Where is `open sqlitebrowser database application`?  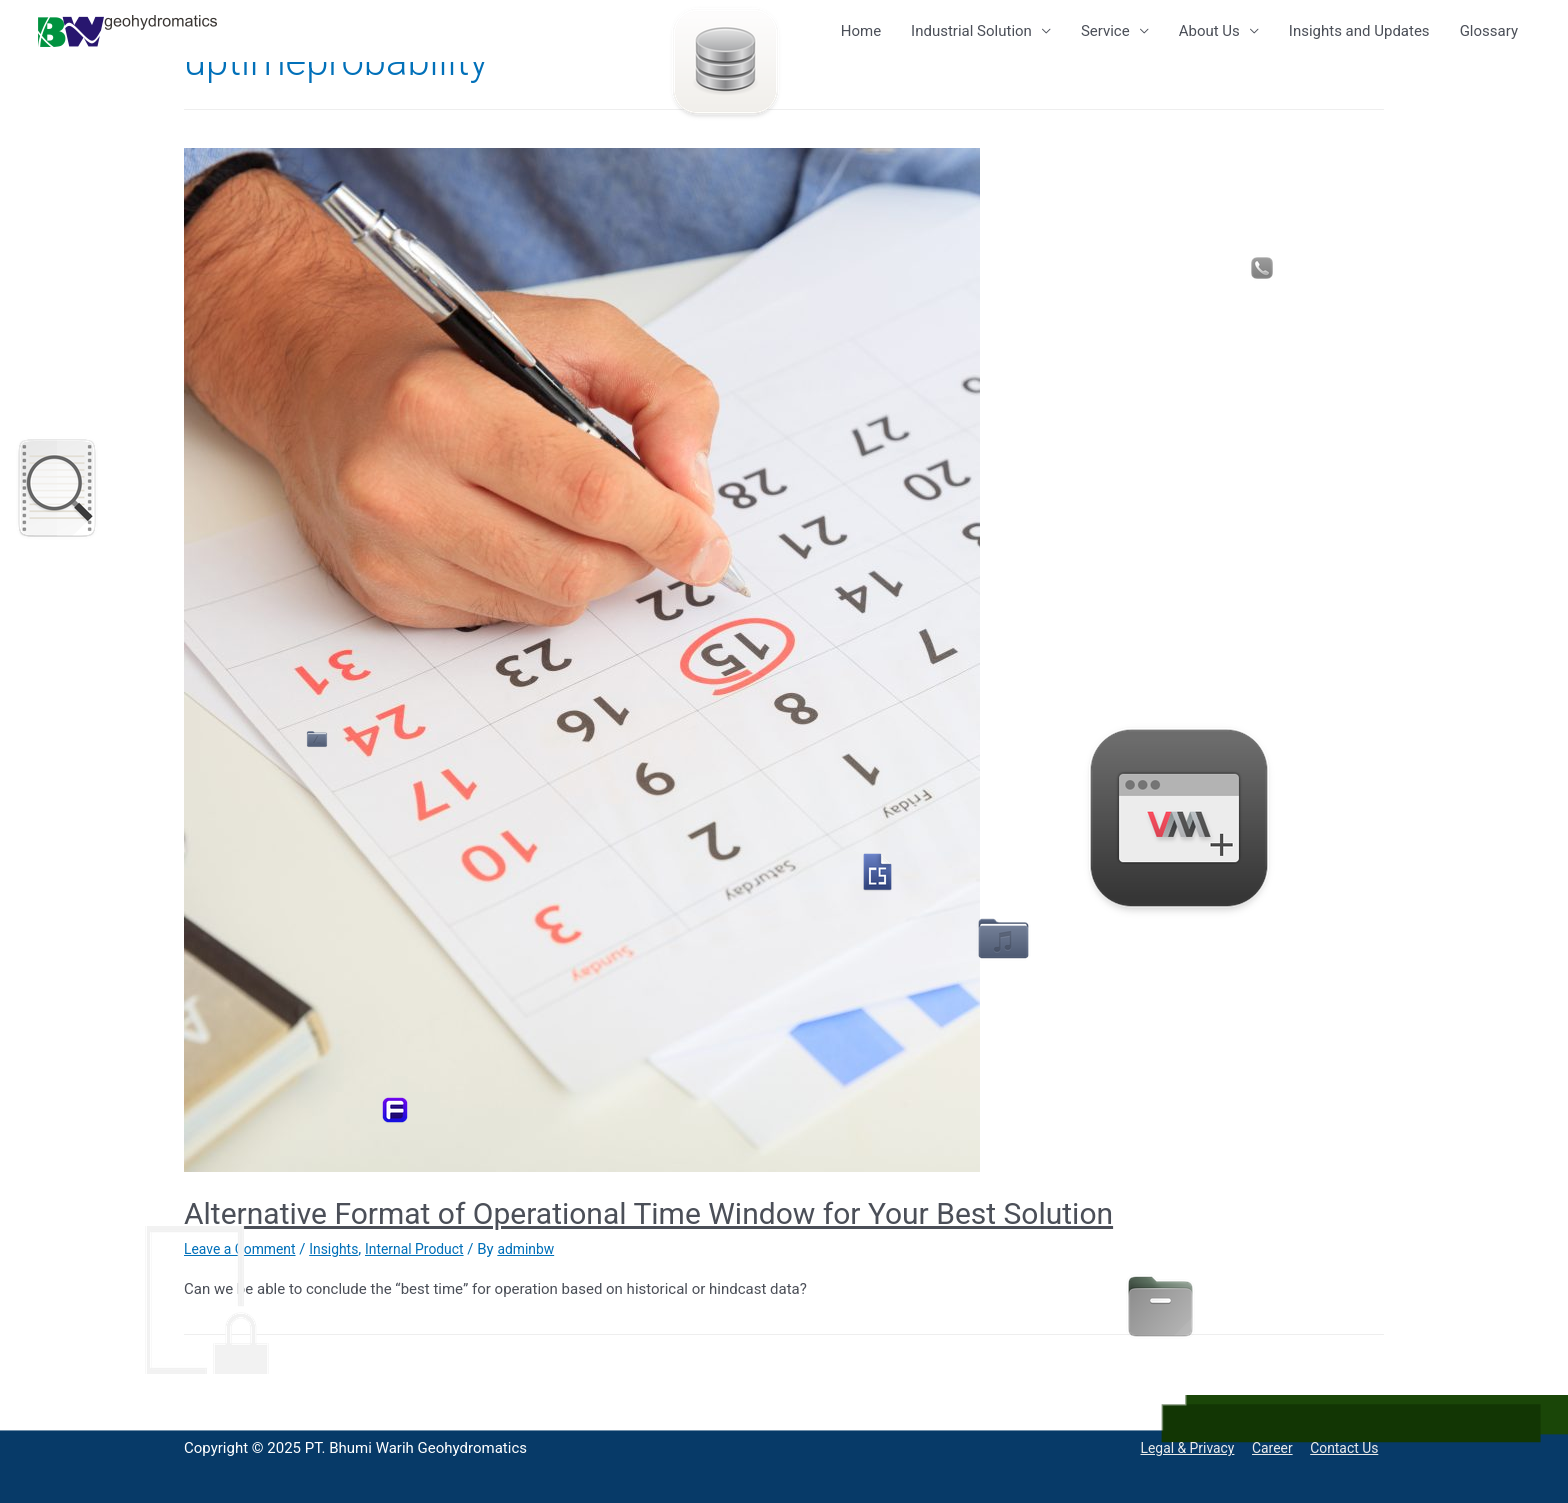 open sqlitebrowser database application is located at coordinates (725, 61).